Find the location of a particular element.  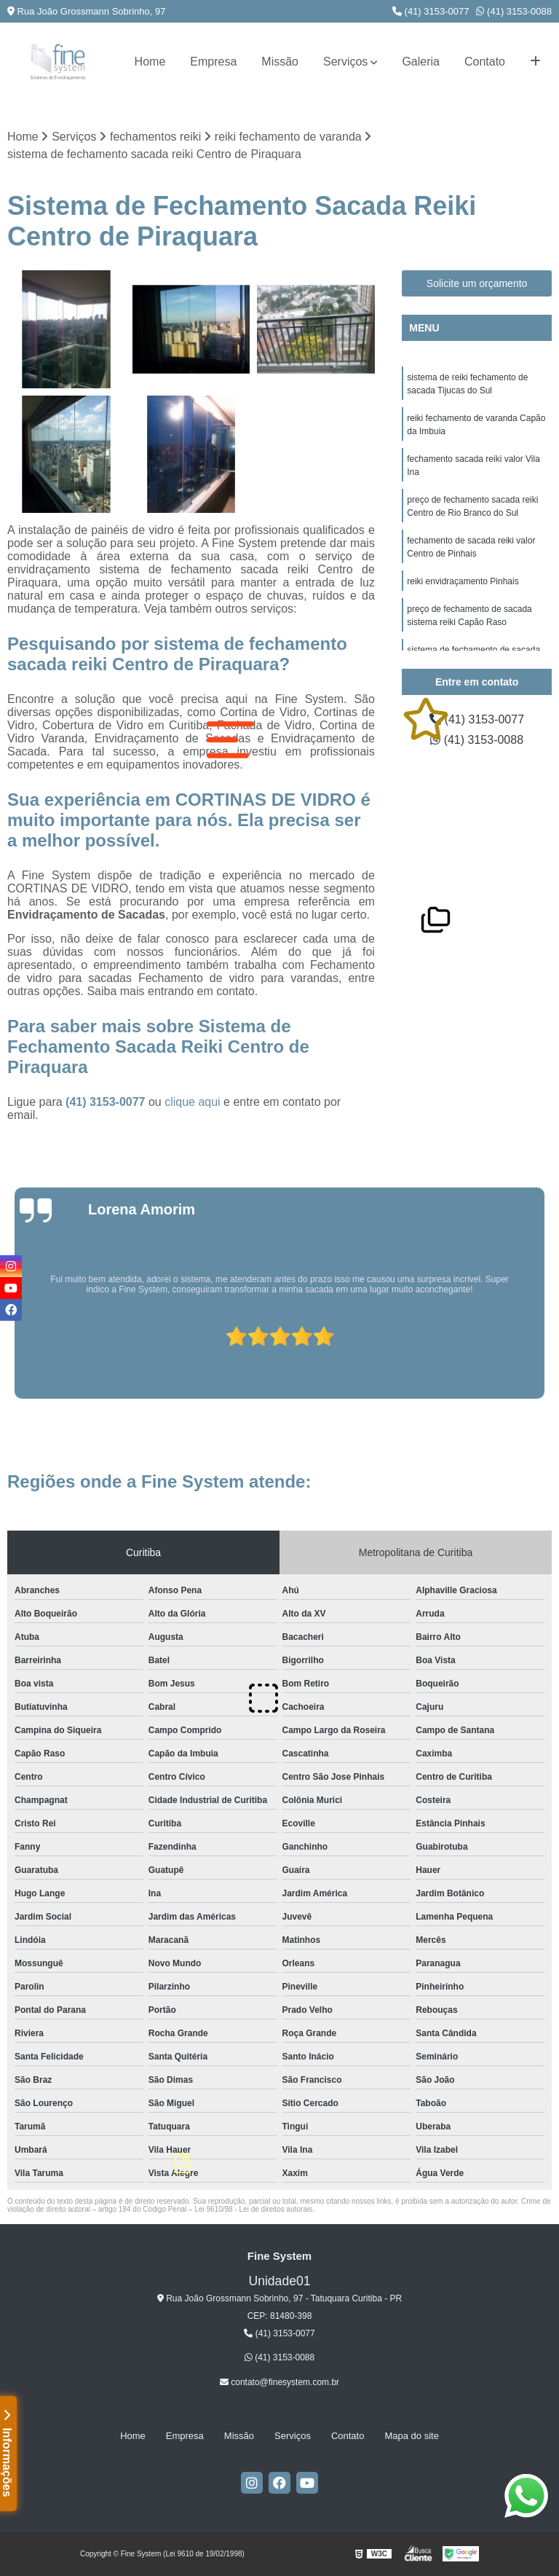

view all folders is located at coordinates (435, 919).